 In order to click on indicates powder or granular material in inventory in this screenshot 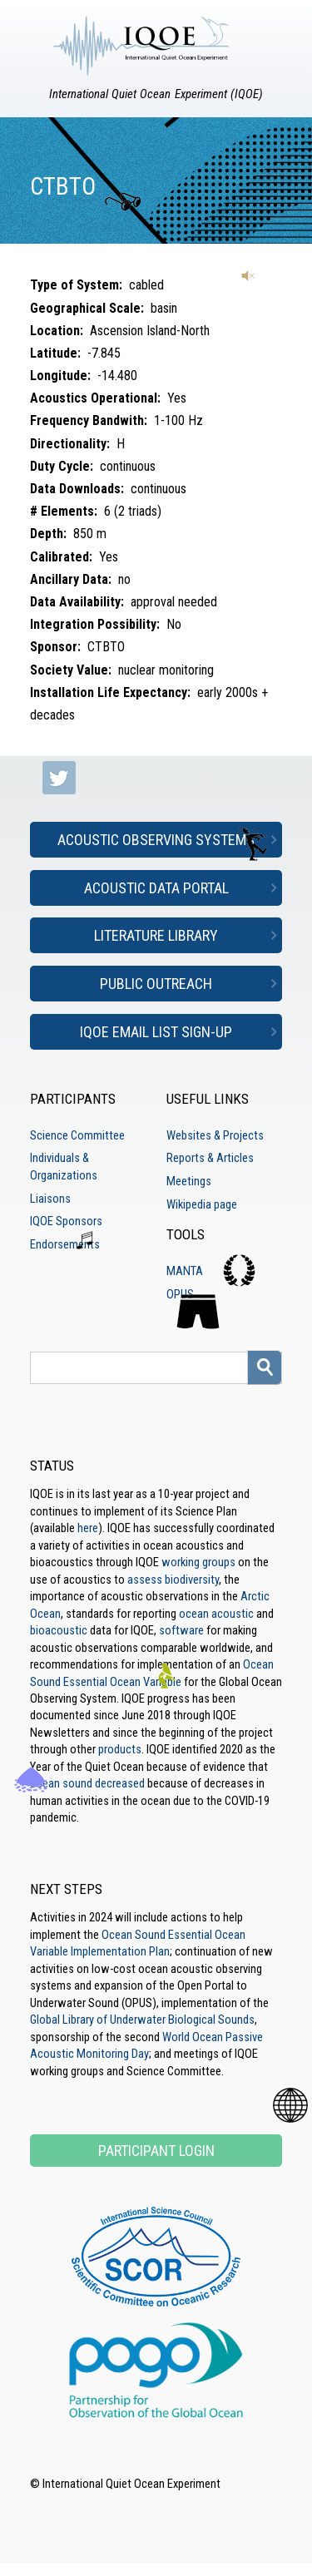, I will do `click(31, 1780)`.